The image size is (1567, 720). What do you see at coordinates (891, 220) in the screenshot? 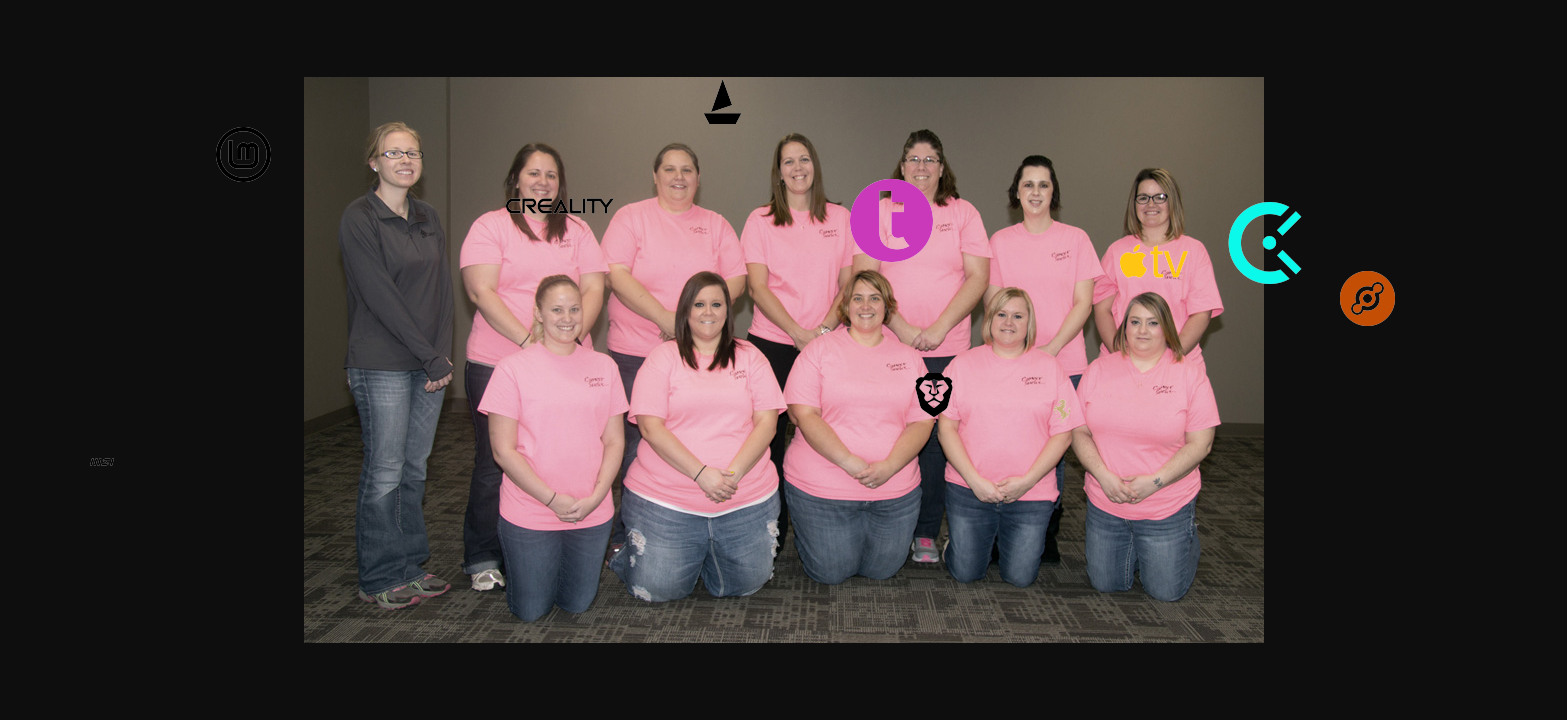
I see `teradata brand logo` at bounding box center [891, 220].